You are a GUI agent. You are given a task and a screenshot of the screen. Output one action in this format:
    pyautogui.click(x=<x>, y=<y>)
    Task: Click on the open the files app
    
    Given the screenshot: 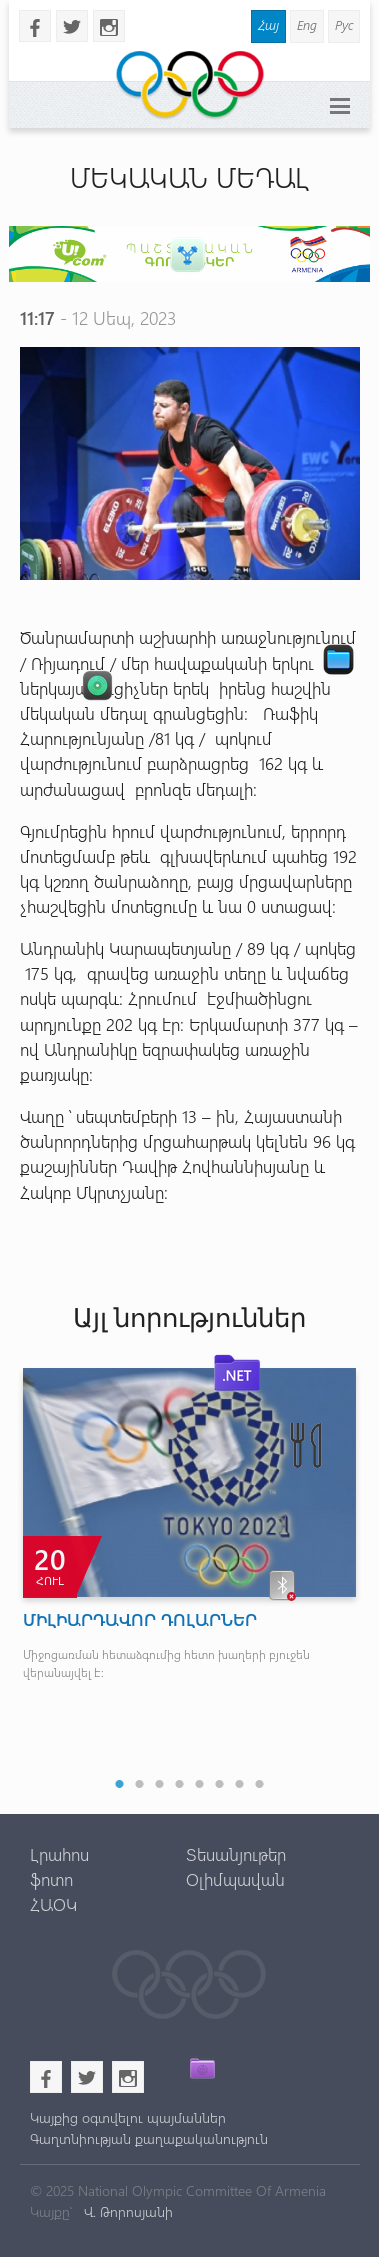 What is the action you would take?
    pyautogui.click(x=338, y=659)
    